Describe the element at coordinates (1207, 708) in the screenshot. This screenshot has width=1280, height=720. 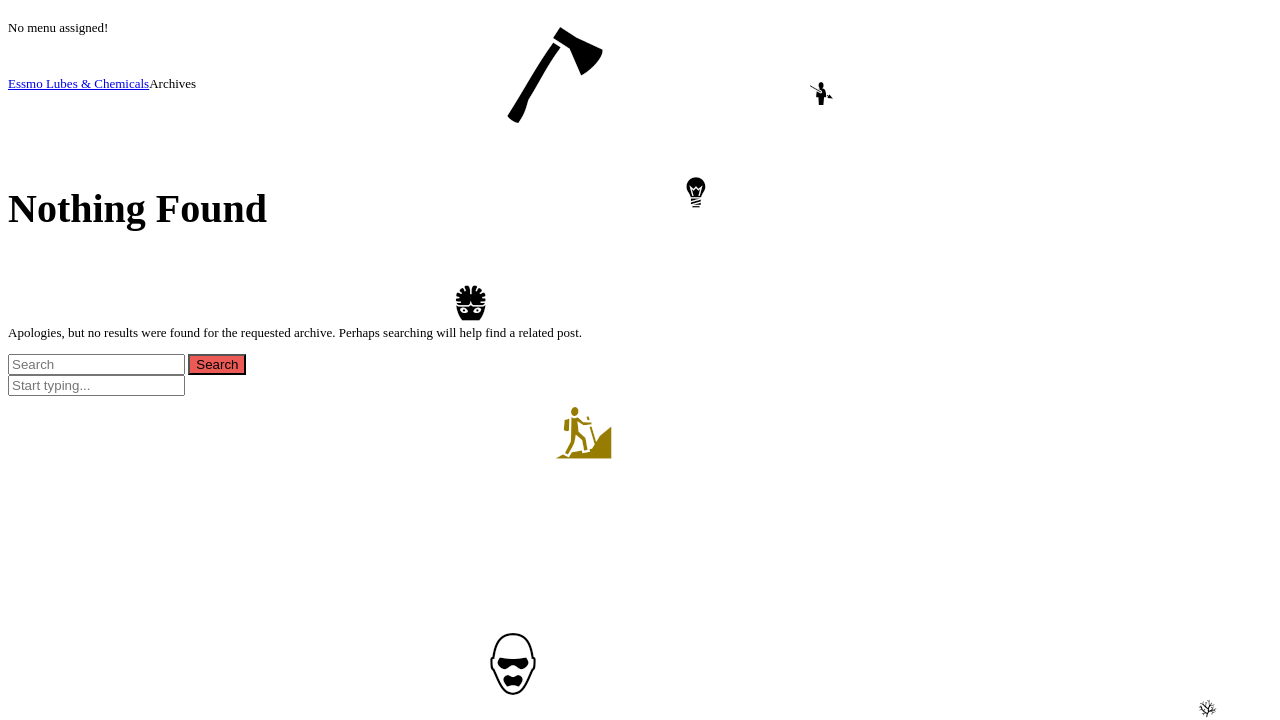
I see `access coral reef or marine life content` at that location.